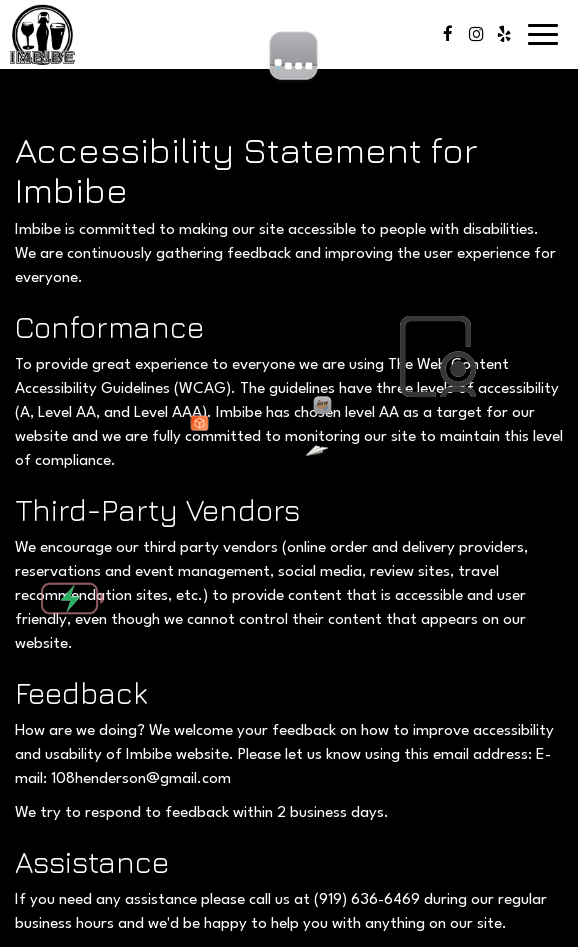  I want to click on send document or file, so click(317, 451).